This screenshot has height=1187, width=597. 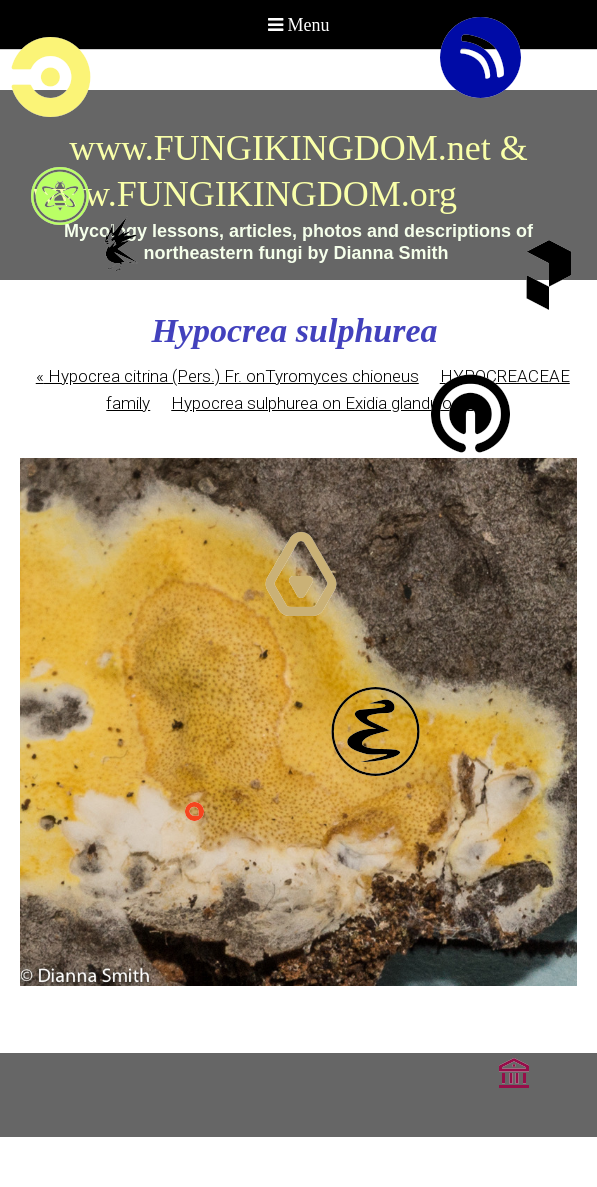 What do you see at coordinates (549, 275) in the screenshot?
I see `prefect logo - a data workflow orchestration platform` at bounding box center [549, 275].